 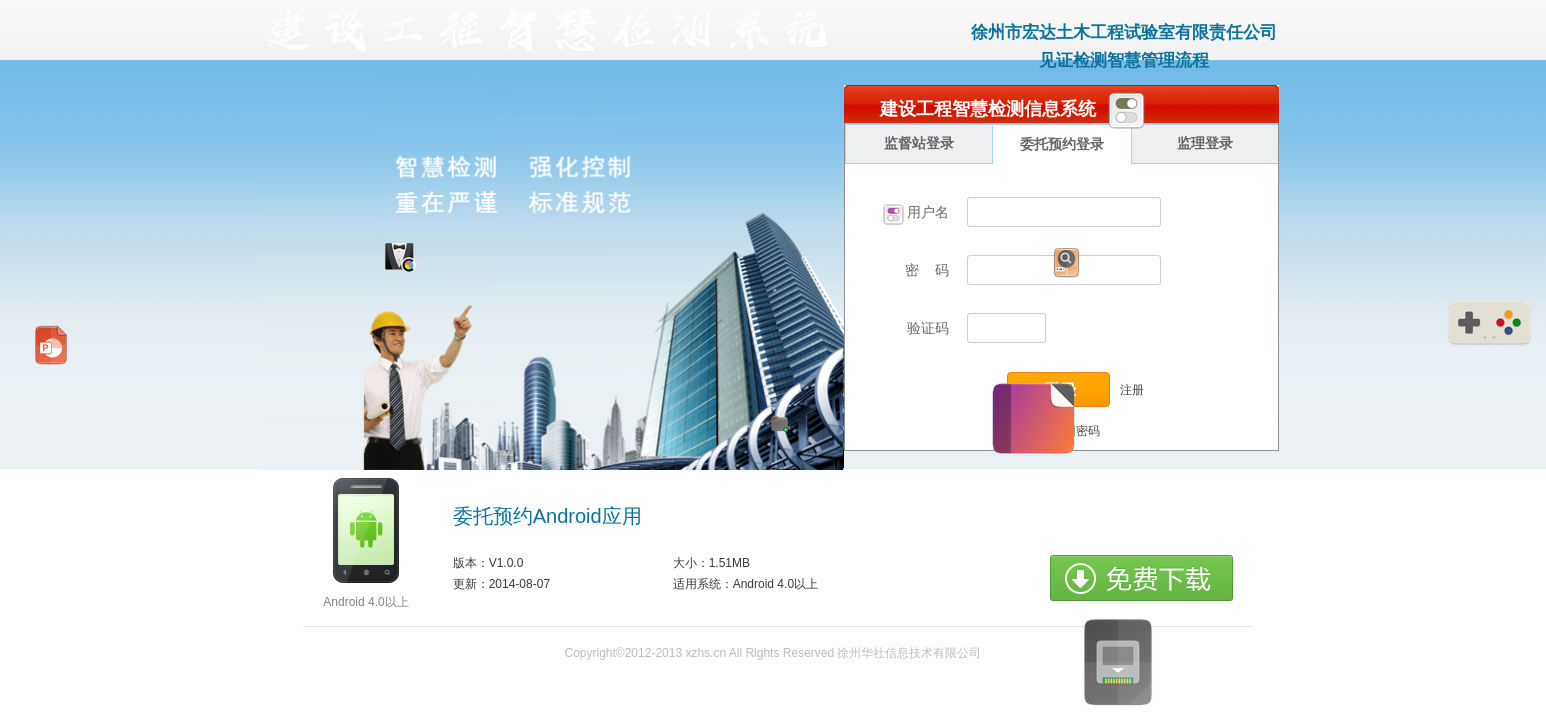 I want to click on open the games category or folder, so click(x=1489, y=322).